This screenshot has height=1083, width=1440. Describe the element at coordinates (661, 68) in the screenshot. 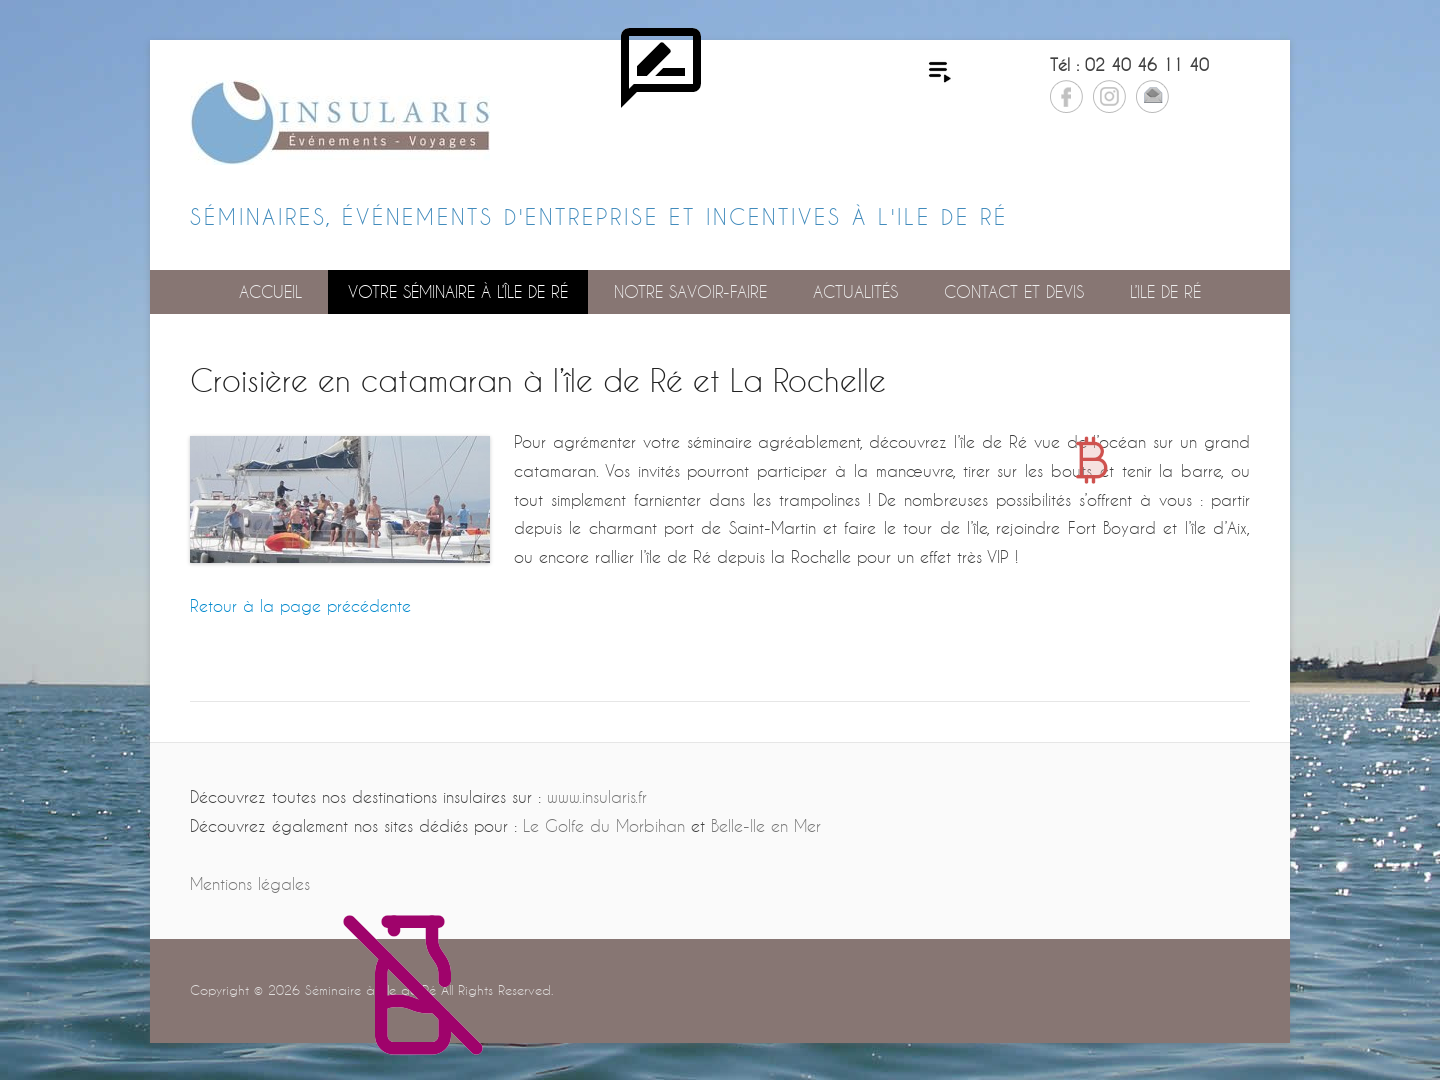

I see `write a review or rating` at that location.